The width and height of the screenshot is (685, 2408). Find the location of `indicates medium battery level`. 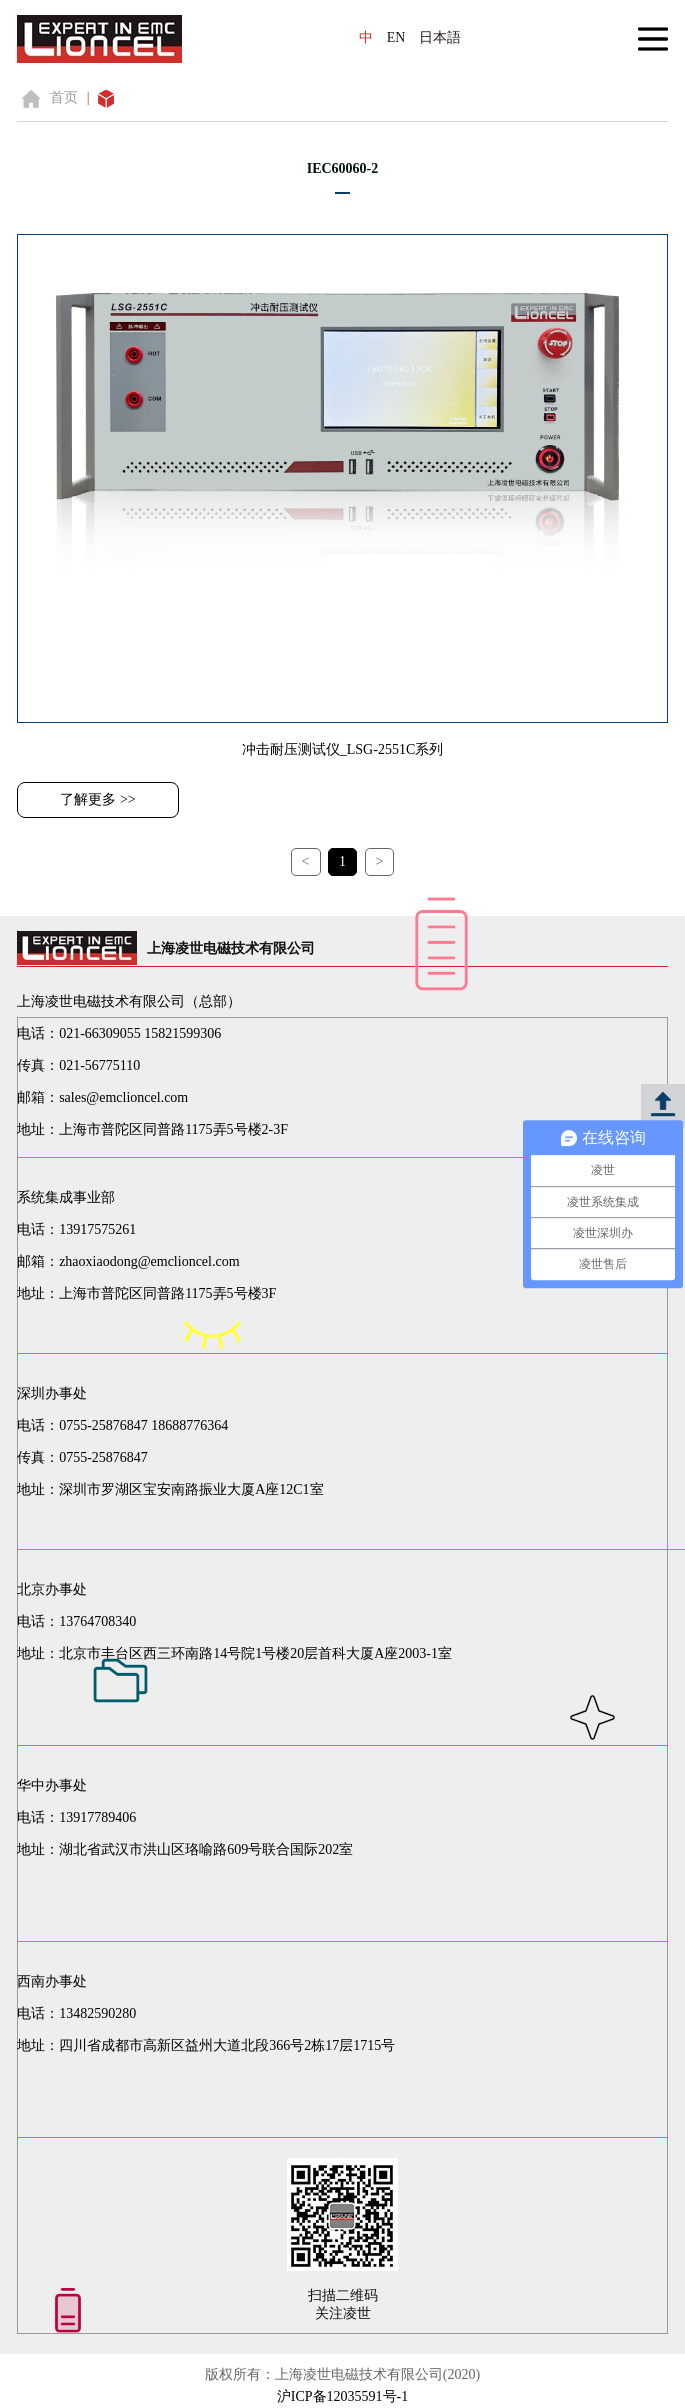

indicates medium battery level is located at coordinates (68, 2311).